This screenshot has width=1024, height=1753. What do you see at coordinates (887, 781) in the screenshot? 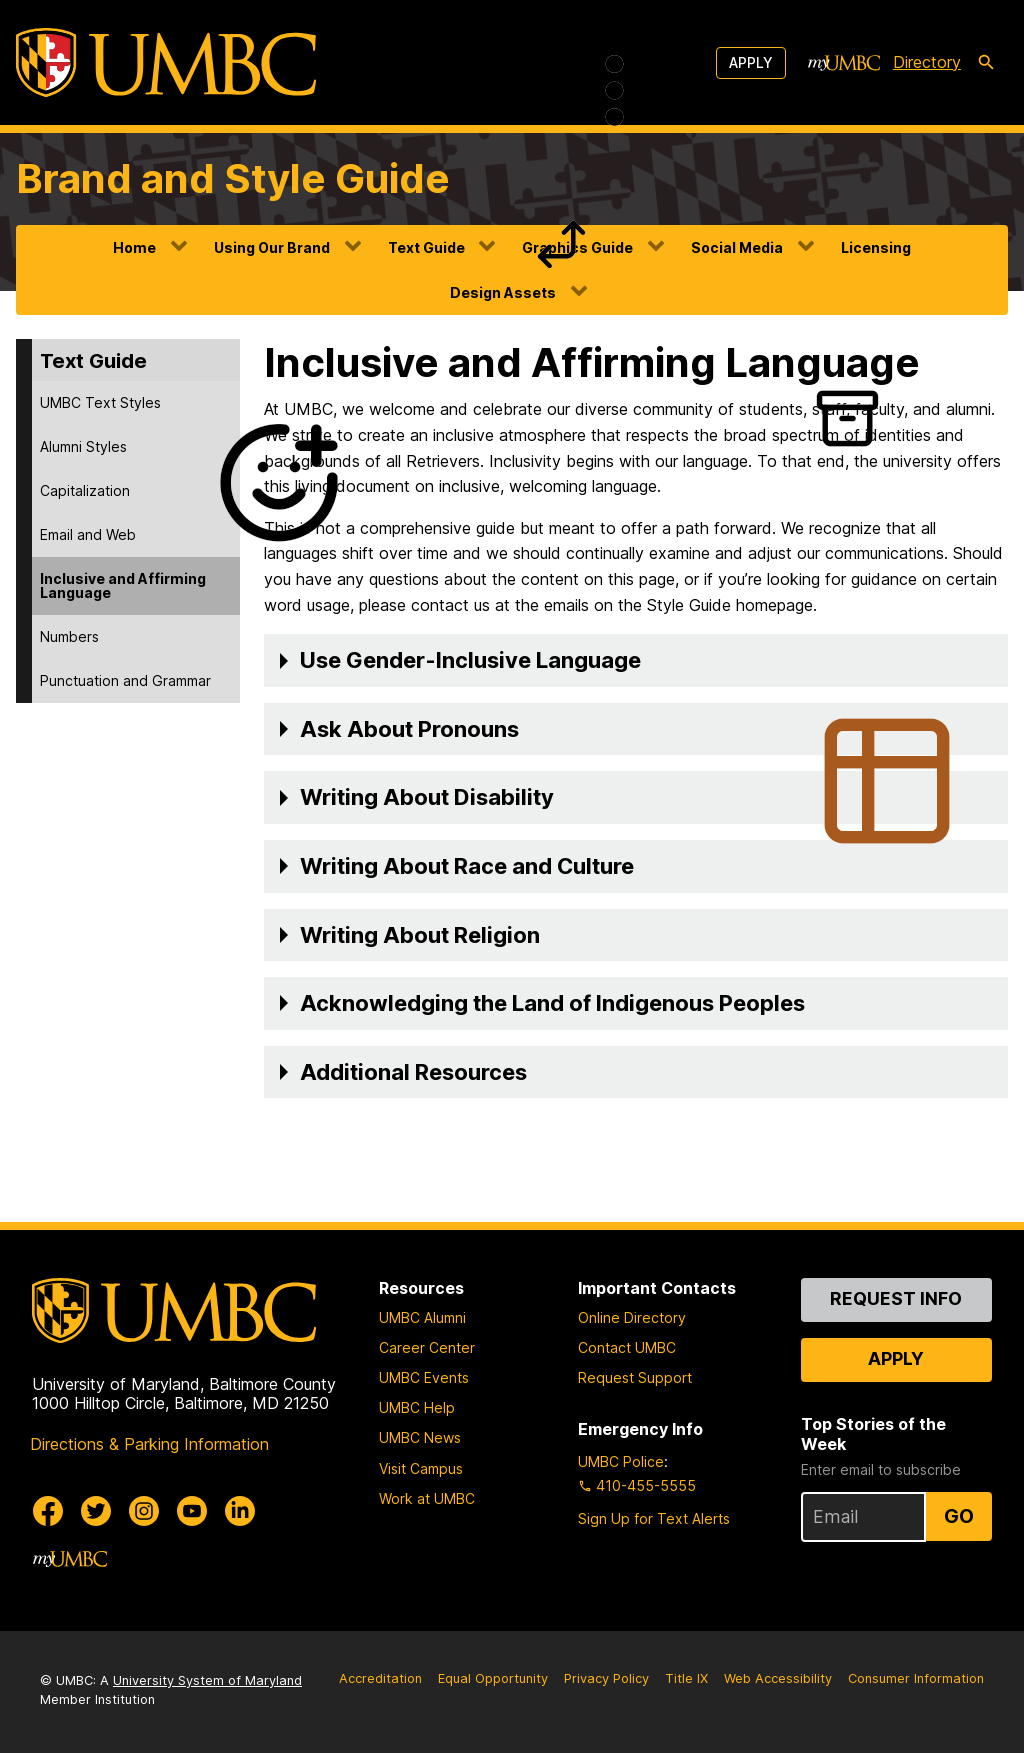
I see `view data in table format` at bounding box center [887, 781].